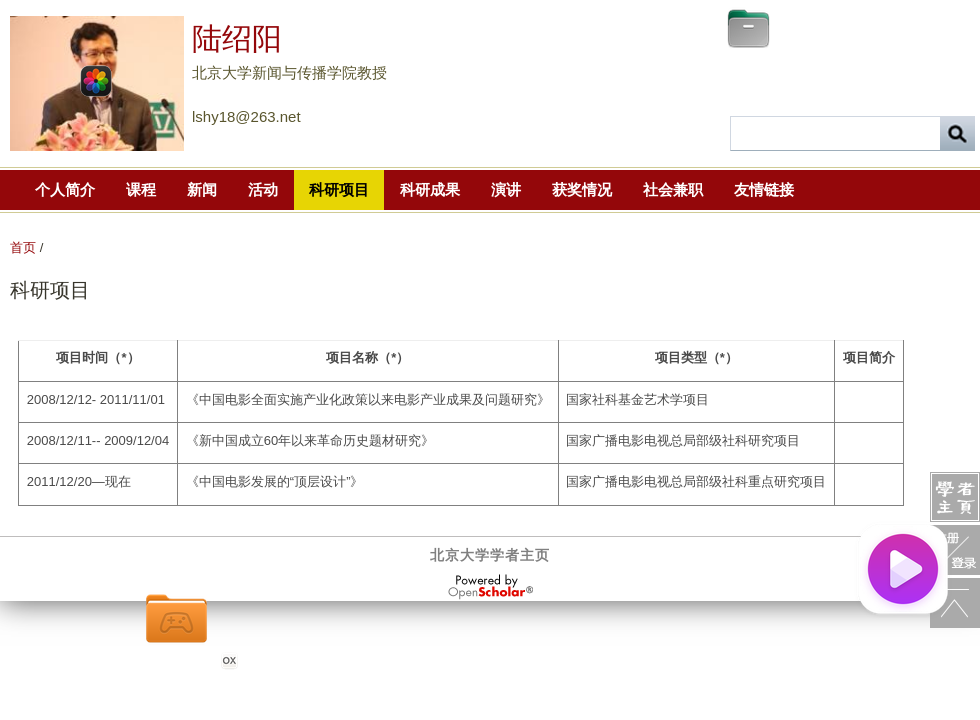 The height and width of the screenshot is (720, 980). Describe the element at coordinates (229, 660) in the screenshot. I see `launch the OX app` at that location.